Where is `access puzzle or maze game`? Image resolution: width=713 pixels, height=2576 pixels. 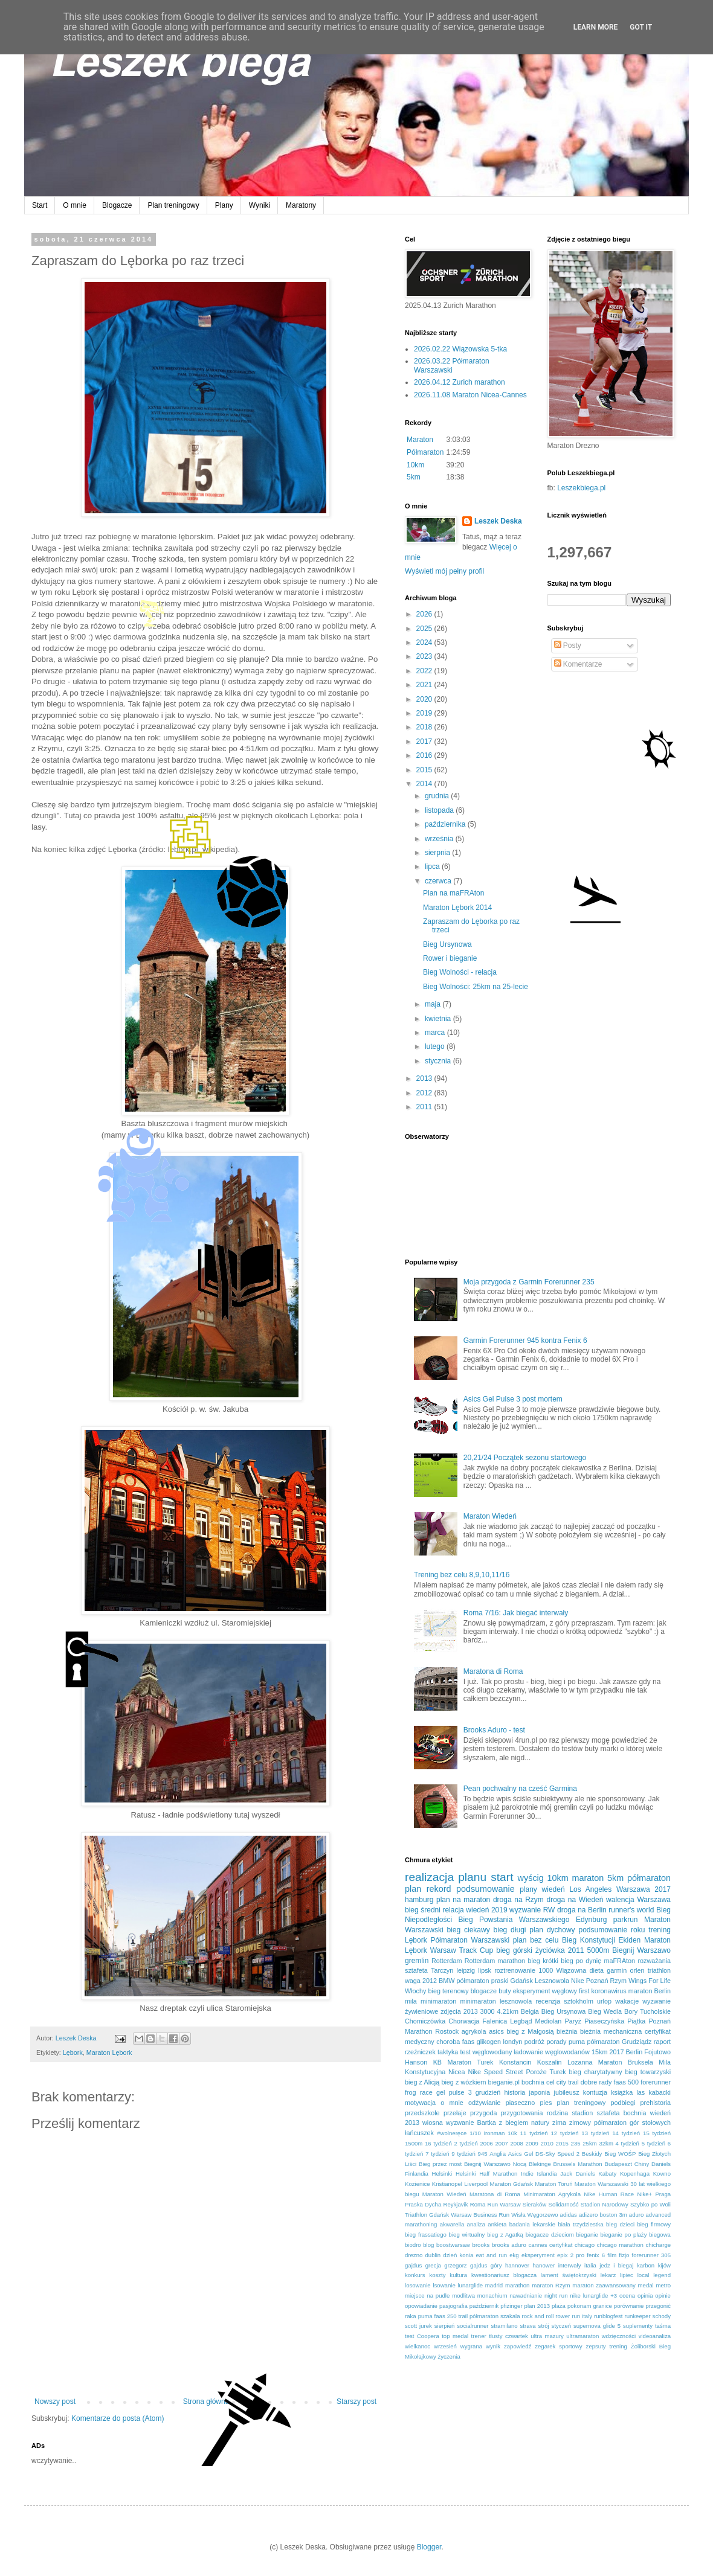
access puzzle or maze game is located at coordinates (190, 838).